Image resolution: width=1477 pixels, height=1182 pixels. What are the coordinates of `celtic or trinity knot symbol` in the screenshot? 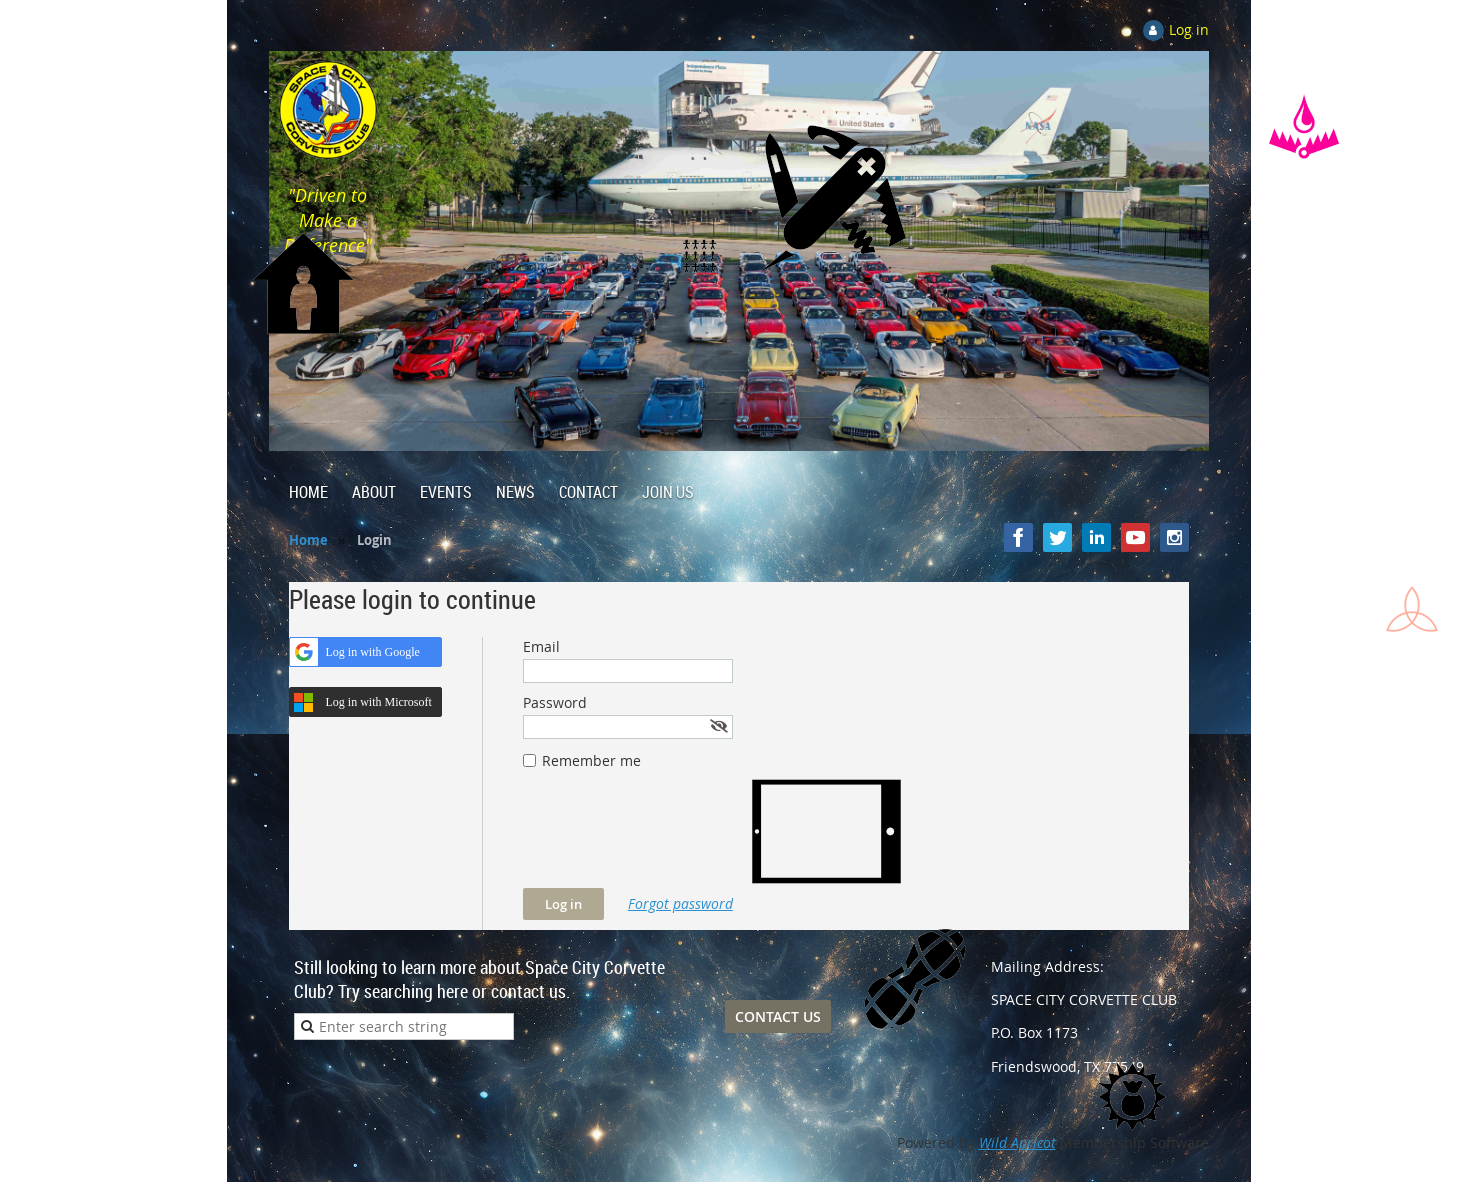 It's located at (1412, 609).